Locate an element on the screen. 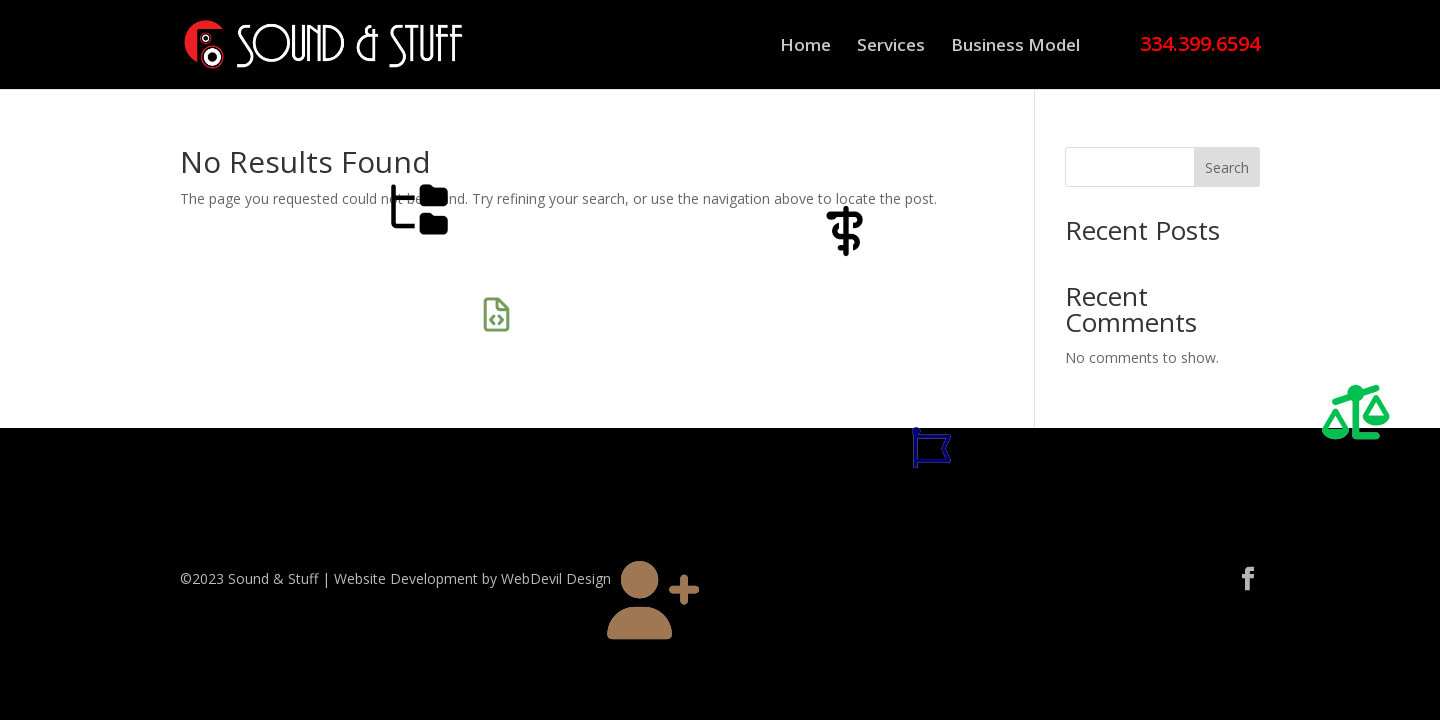  indicates an imbalanced or unequal comparison is located at coordinates (1356, 412).